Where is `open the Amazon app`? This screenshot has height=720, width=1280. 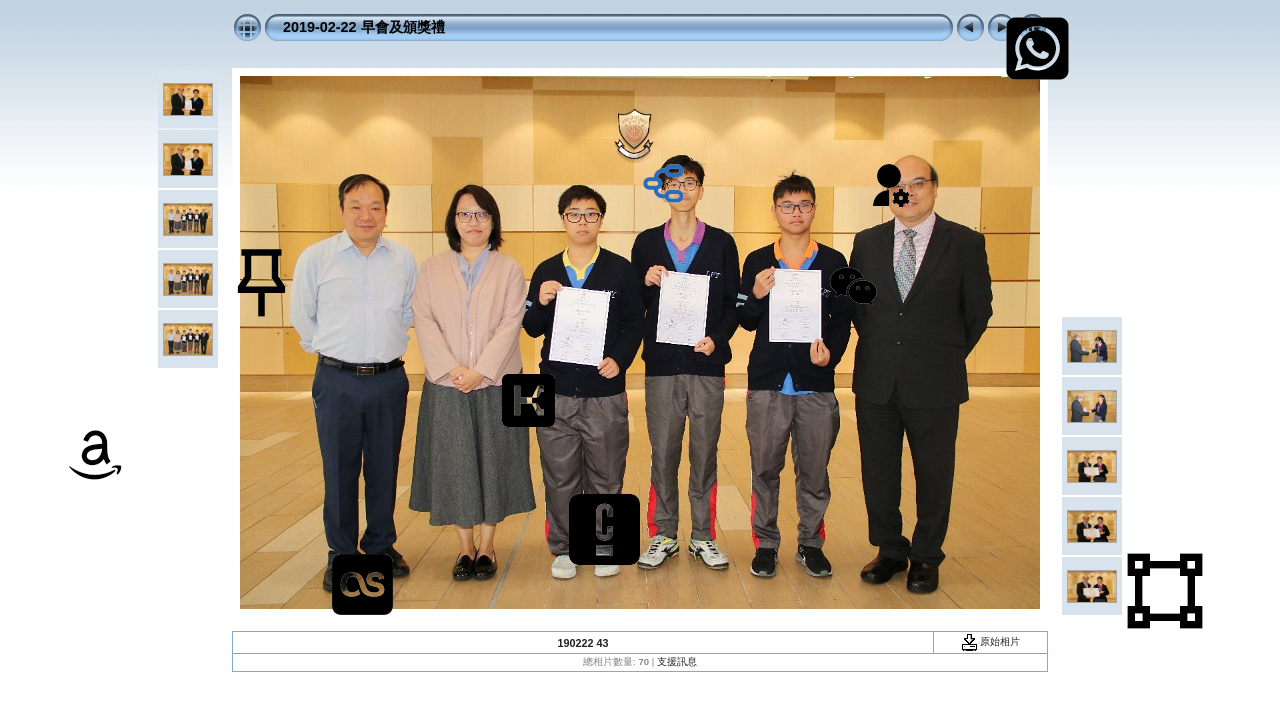
open the Amazon app is located at coordinates (94, 452).